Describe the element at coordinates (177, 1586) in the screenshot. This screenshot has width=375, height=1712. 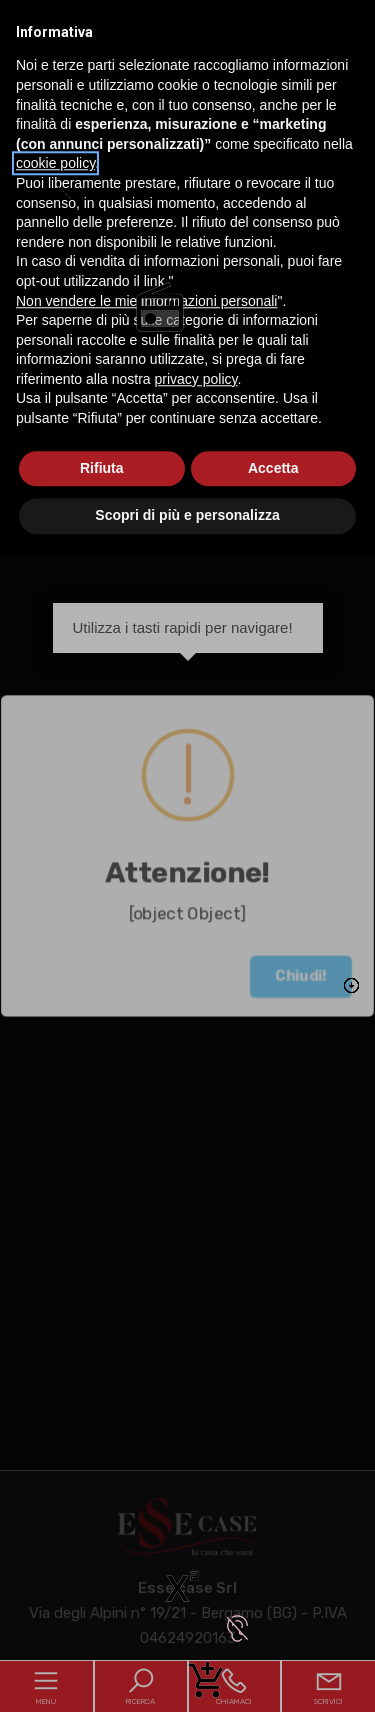
I see `format selected text as superscript` at that location.